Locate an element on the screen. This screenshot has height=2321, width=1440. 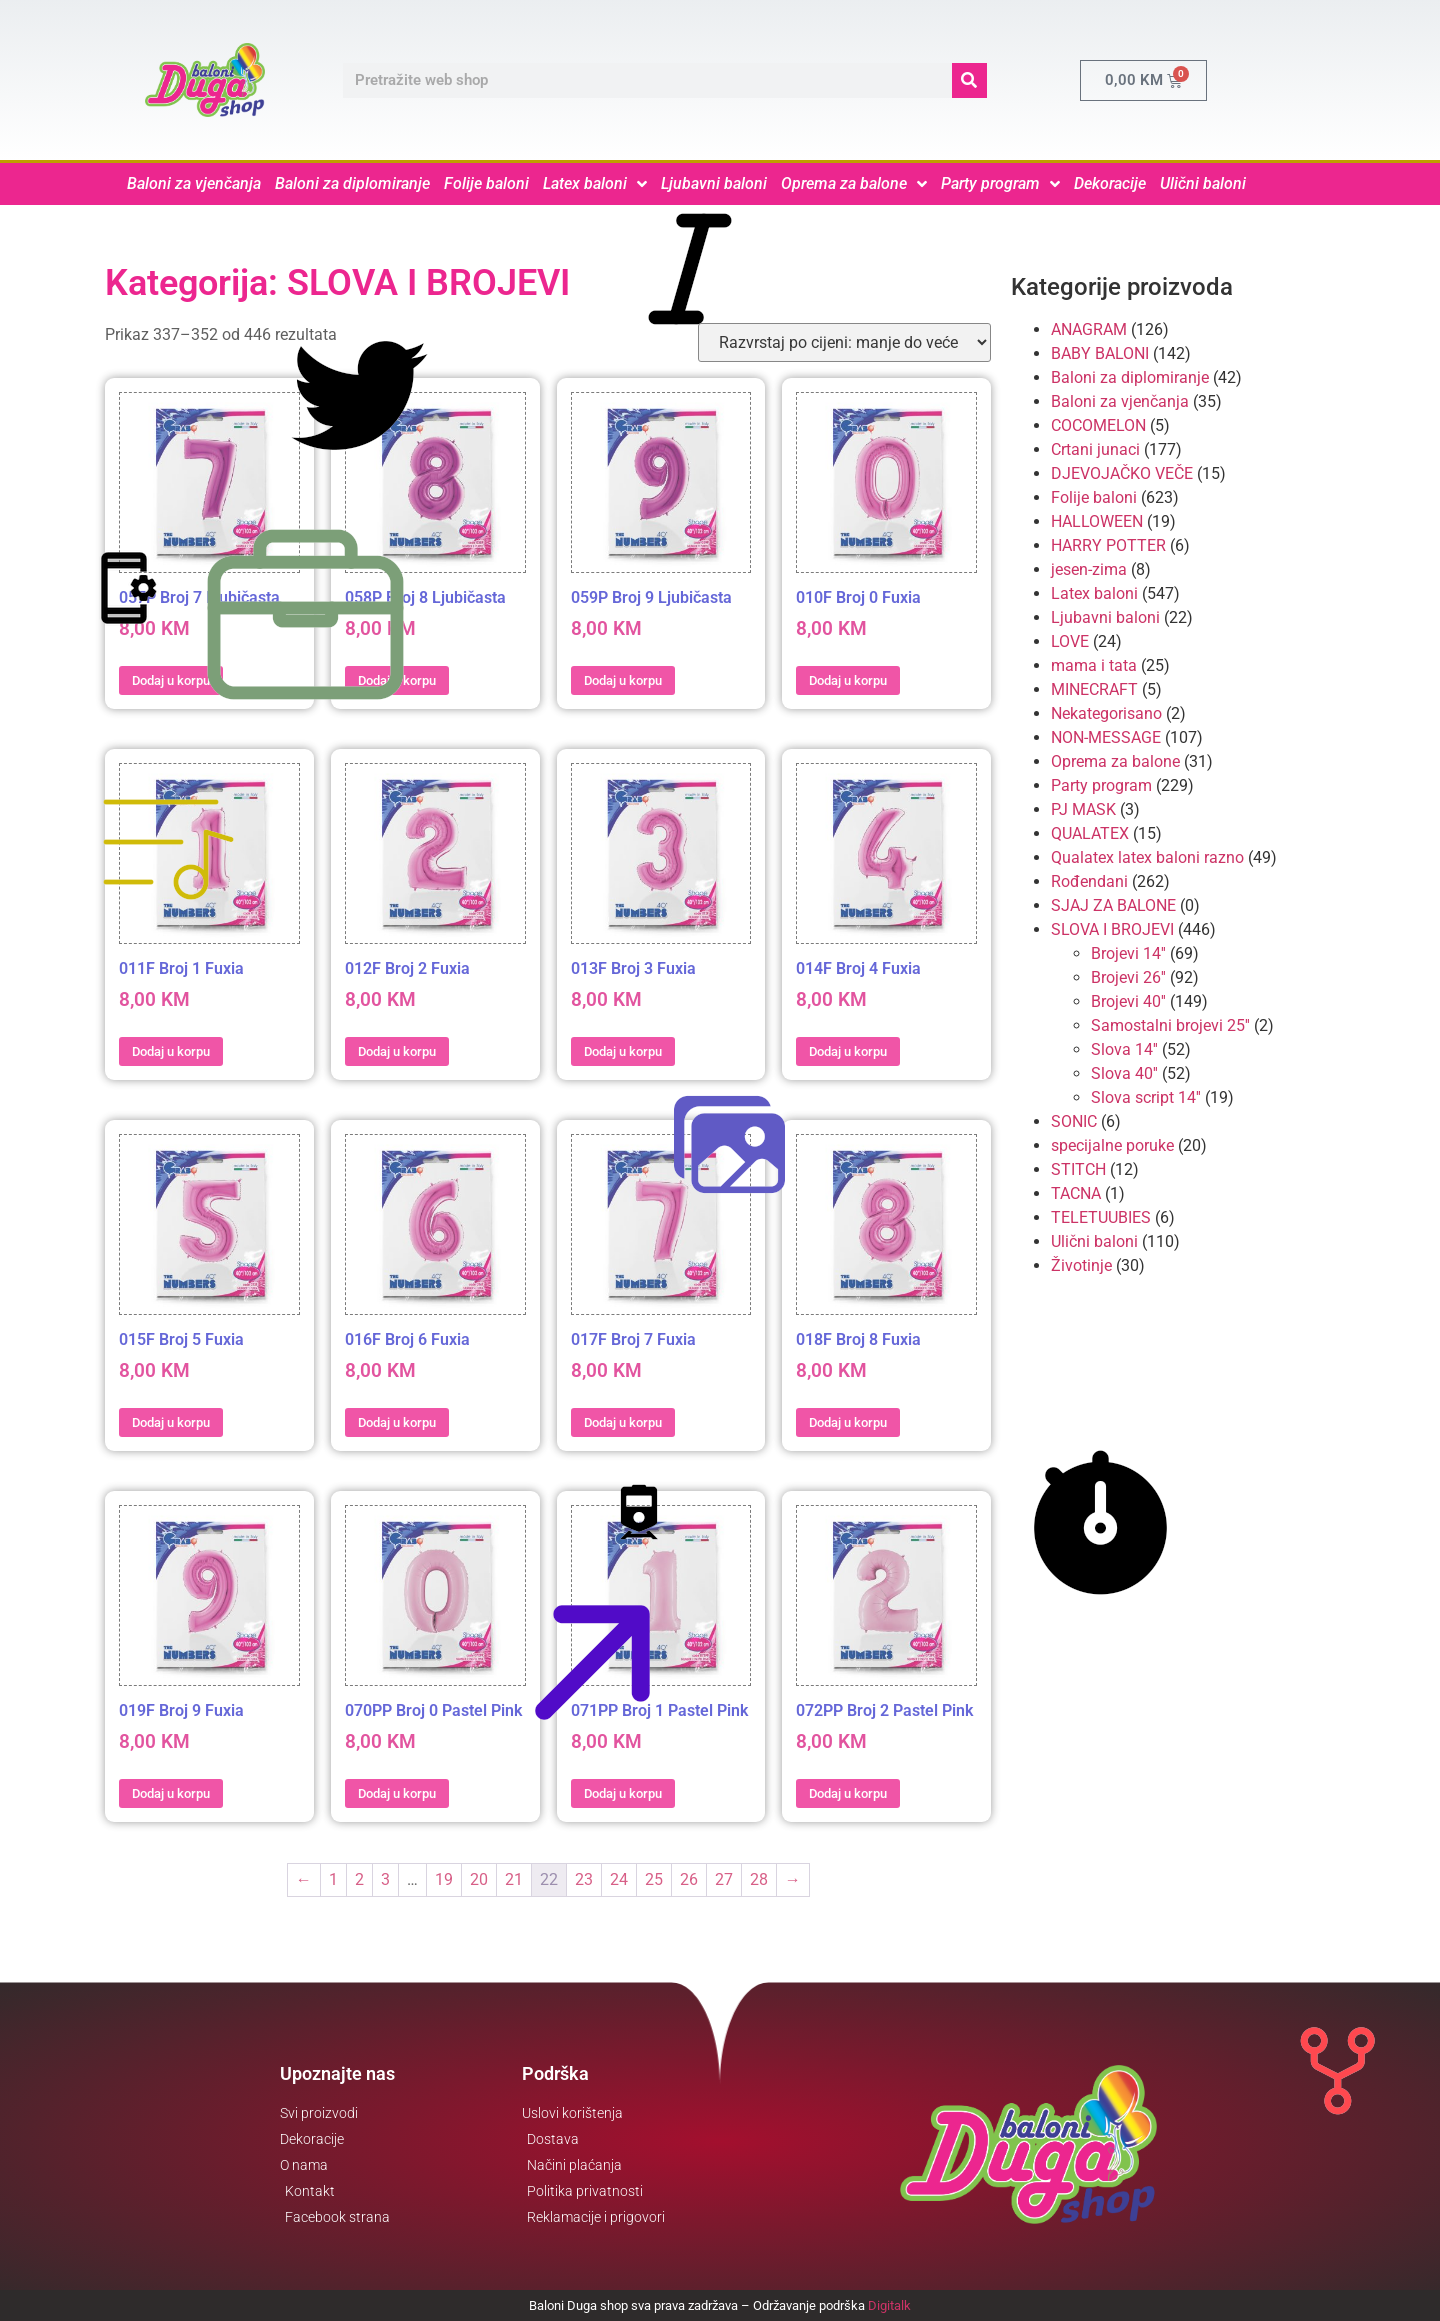
access app settings is located at coordinates (124, 588).